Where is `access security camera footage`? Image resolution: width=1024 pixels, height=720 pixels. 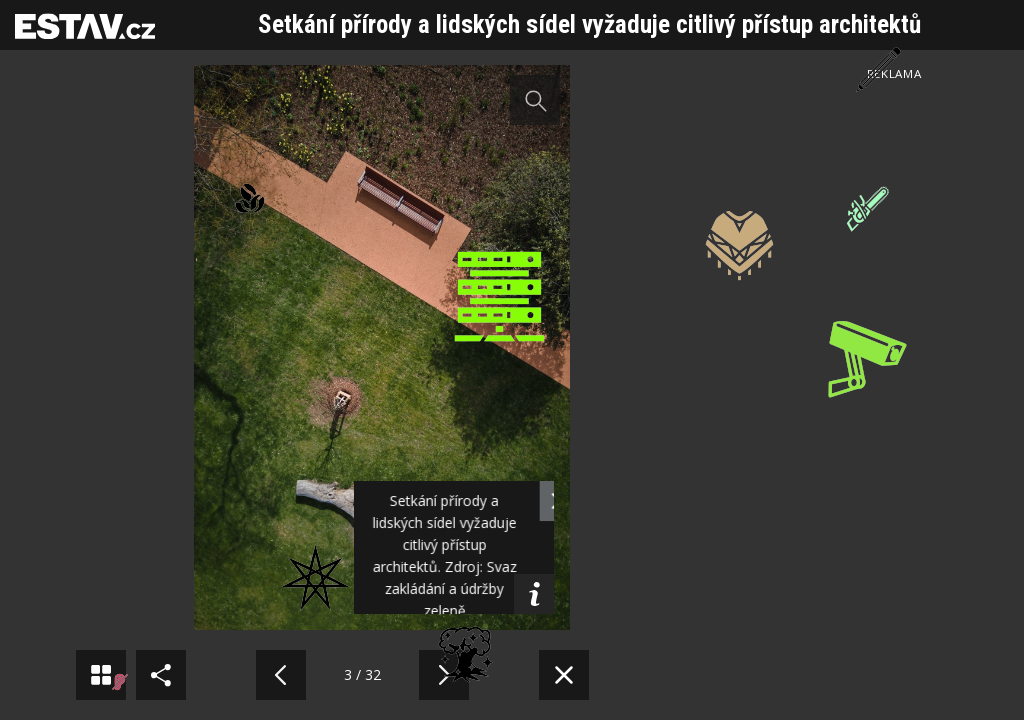 access security camera footage is located at coordinates (867, 359).